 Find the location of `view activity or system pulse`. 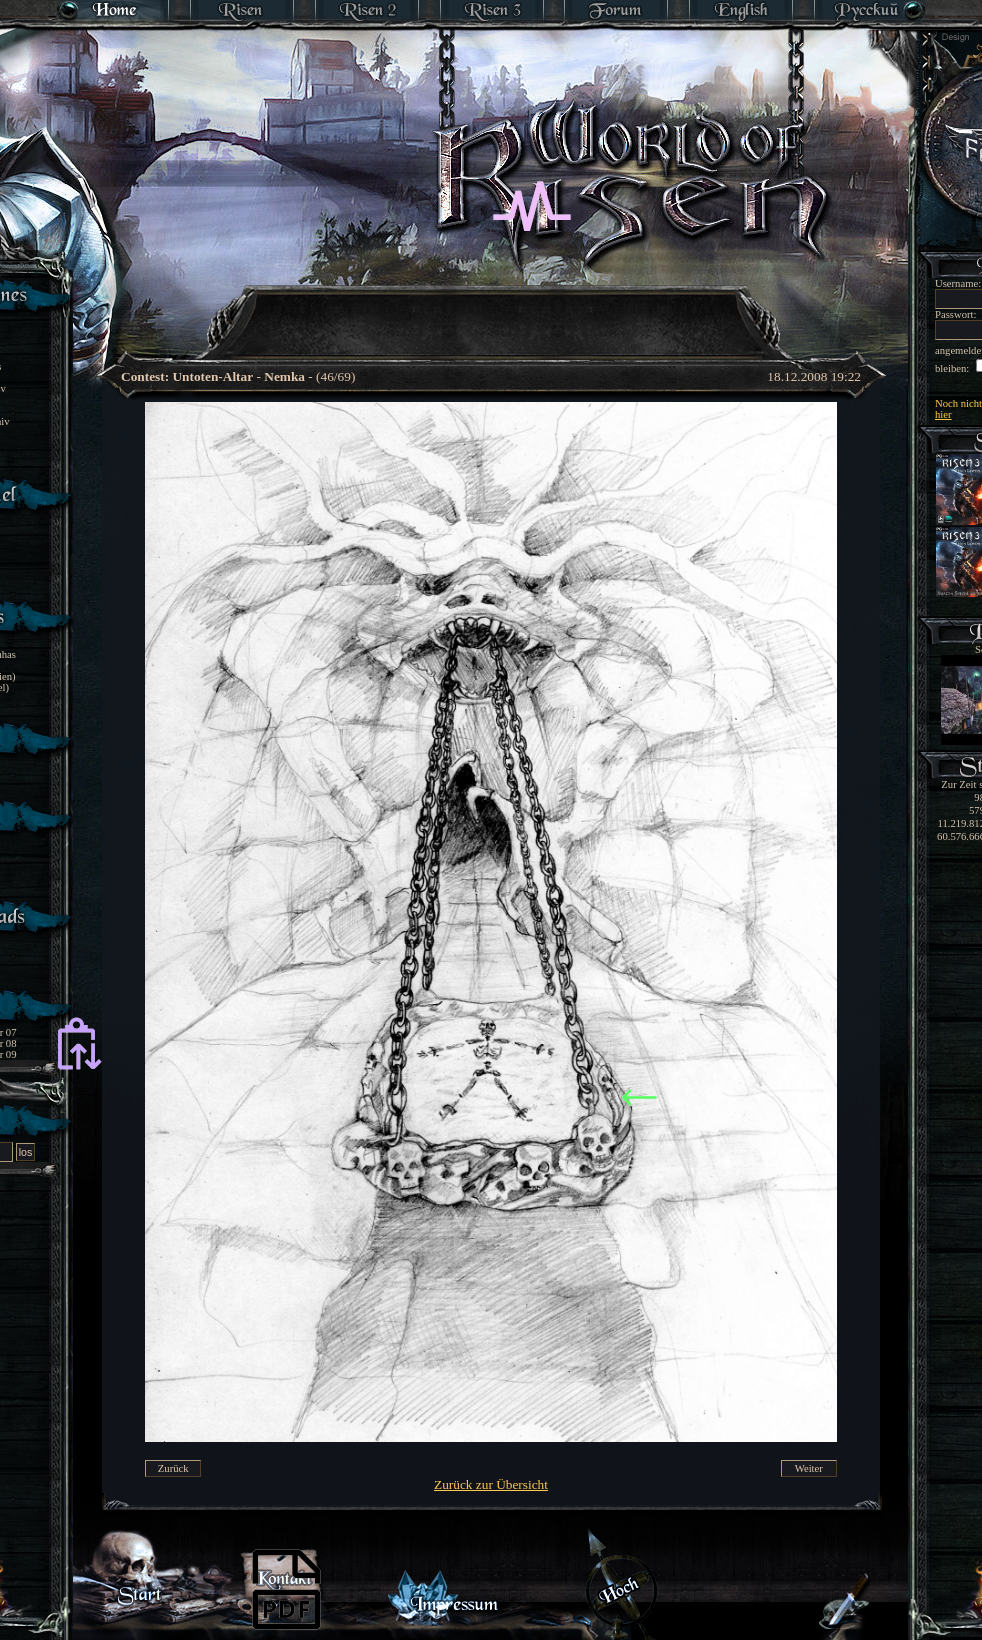

view activity or system pulse is located at coordinates (532, 209).